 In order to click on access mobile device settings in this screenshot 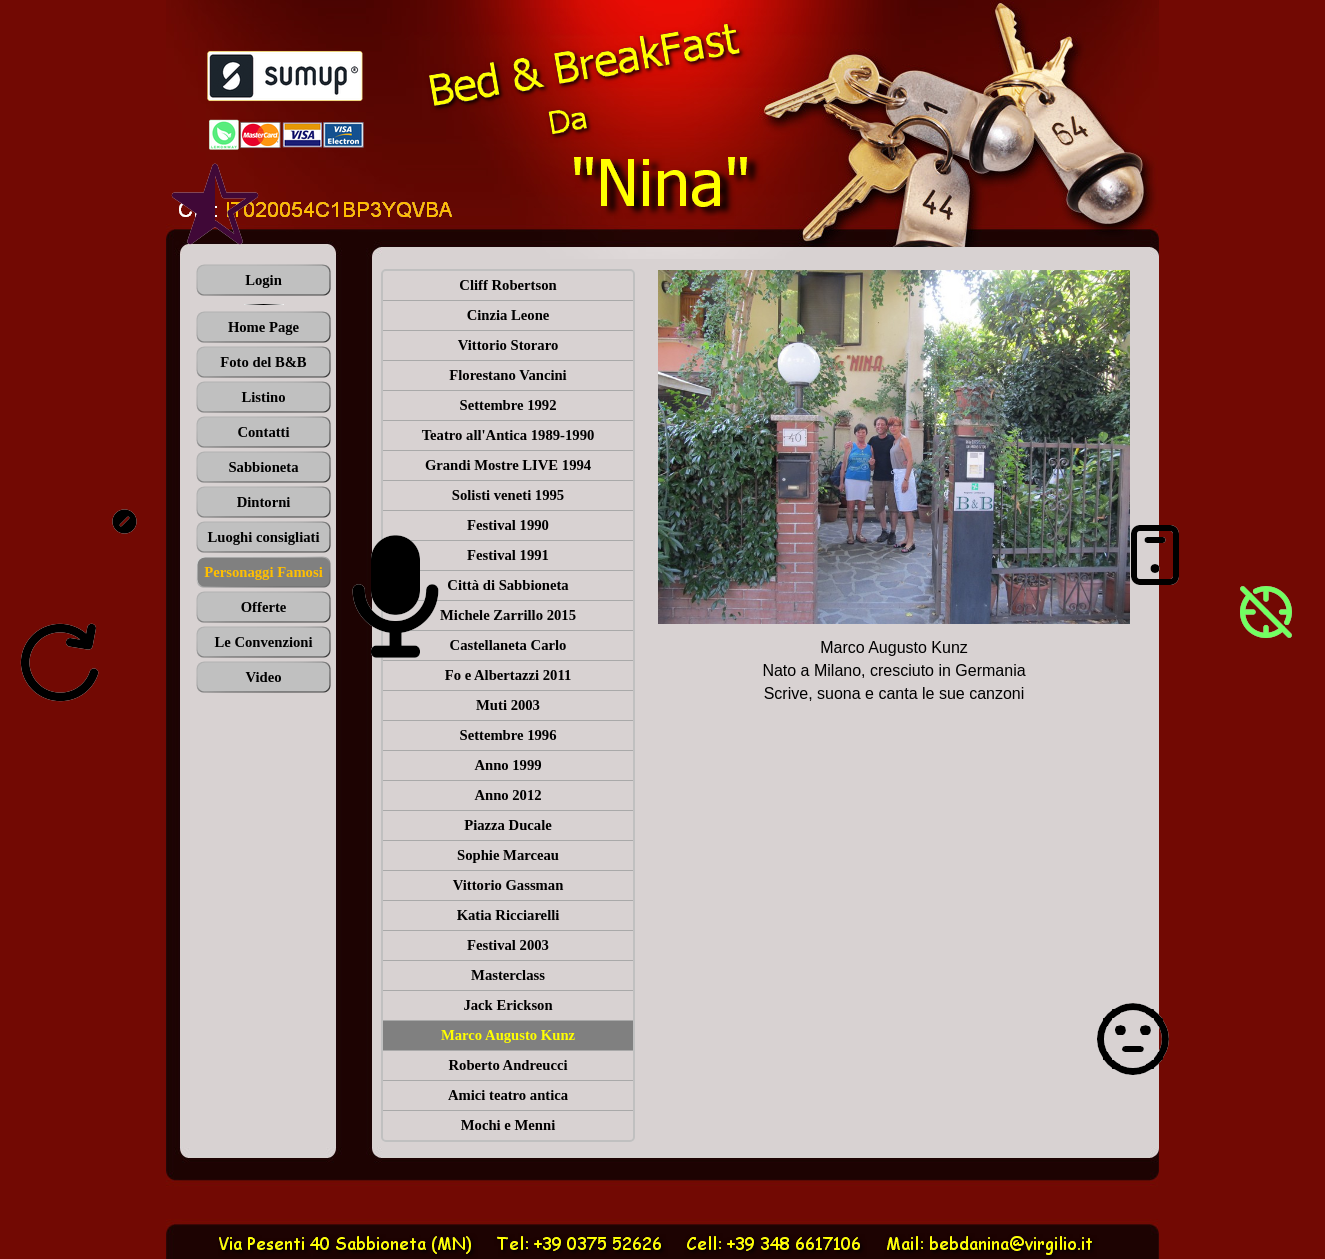, I will do `click(1155, 555)`.